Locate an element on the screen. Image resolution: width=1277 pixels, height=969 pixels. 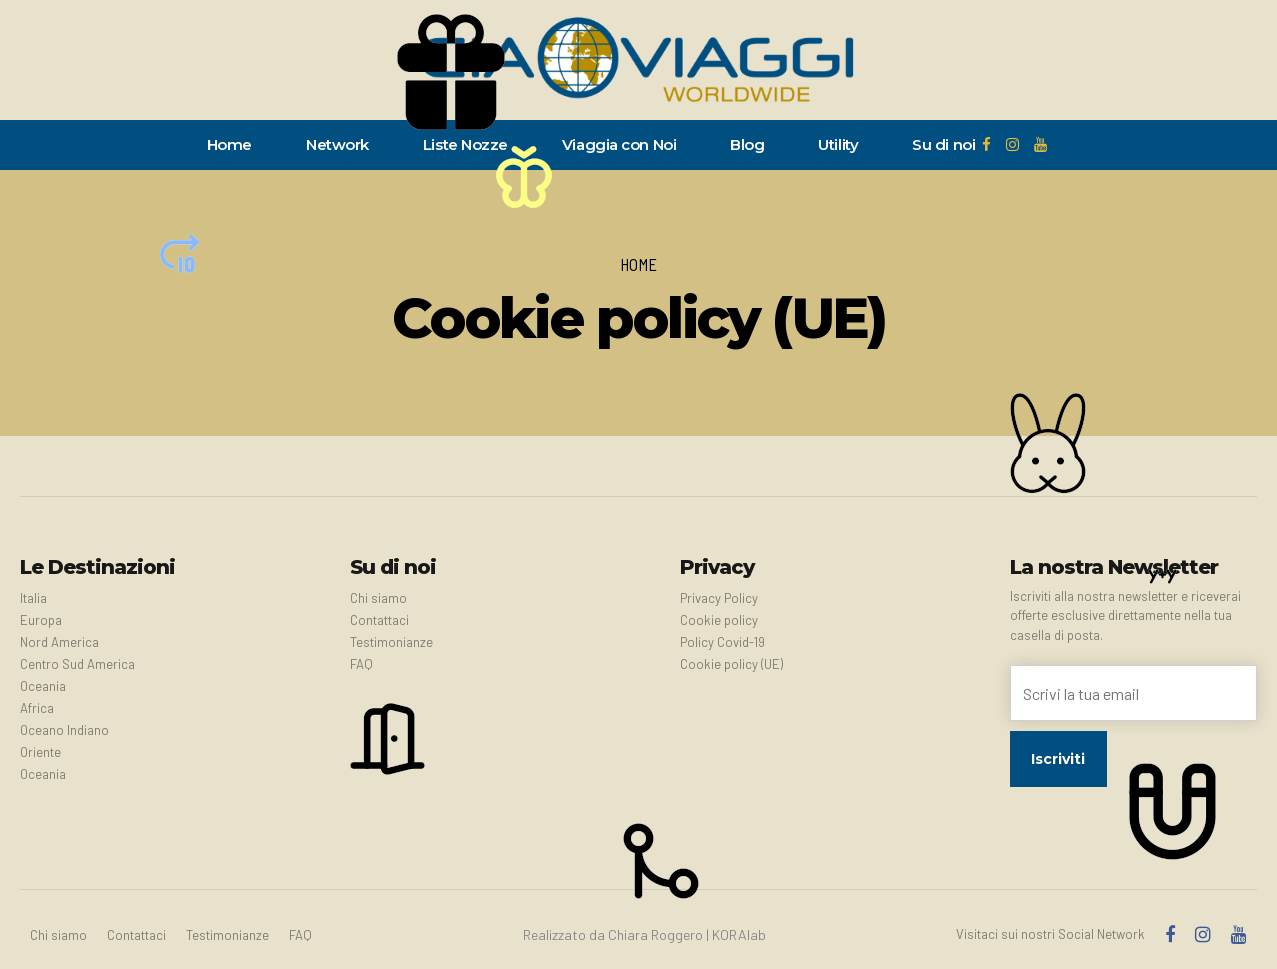
mathematical expression or formula input is located at coordinates (1162, 574).